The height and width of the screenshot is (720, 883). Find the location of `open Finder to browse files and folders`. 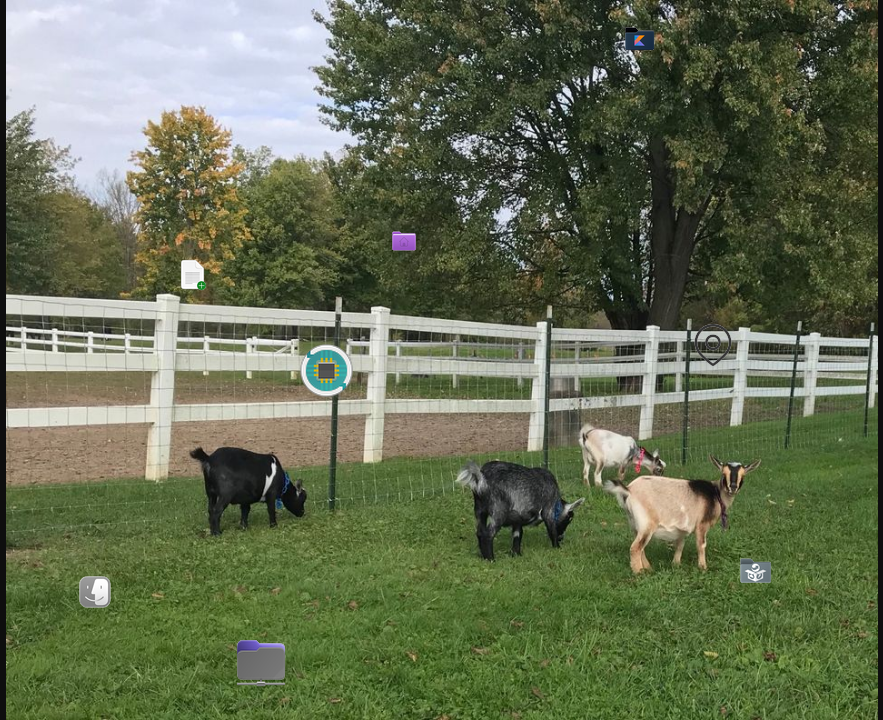

open Finder to browse files and folders is located at coordinates (95, 592).